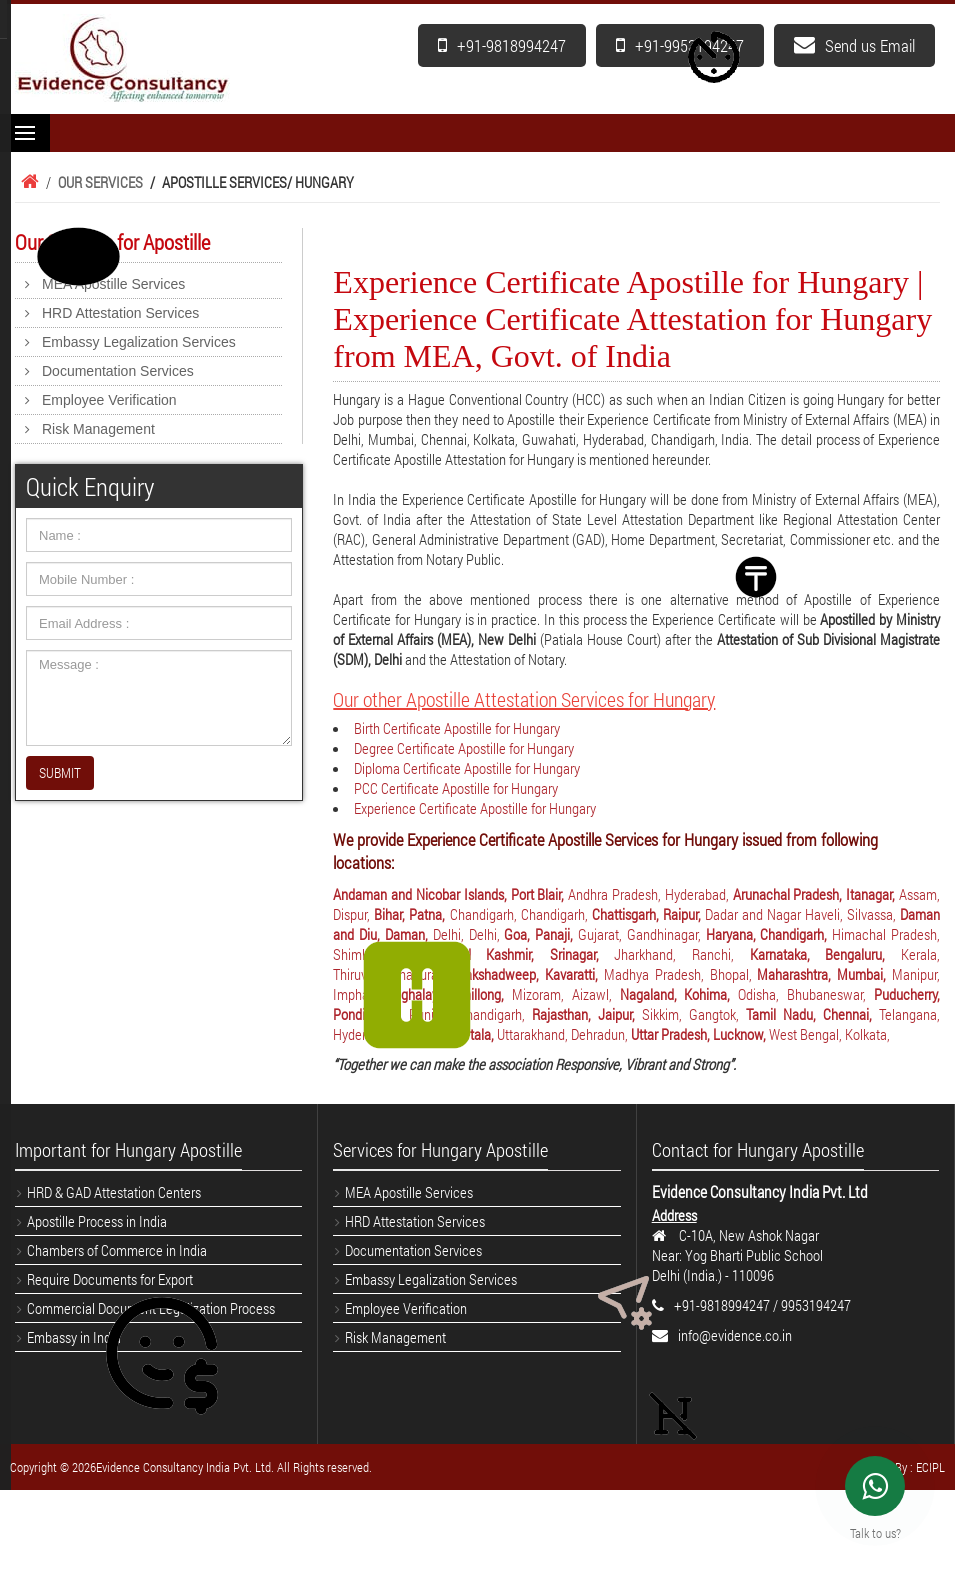 Image resolution: width=955 pixels, height=1584 pixels. Describe the element at coordinates (673, 1416) in the screenshot. I see `disable heading formatting` at that location.